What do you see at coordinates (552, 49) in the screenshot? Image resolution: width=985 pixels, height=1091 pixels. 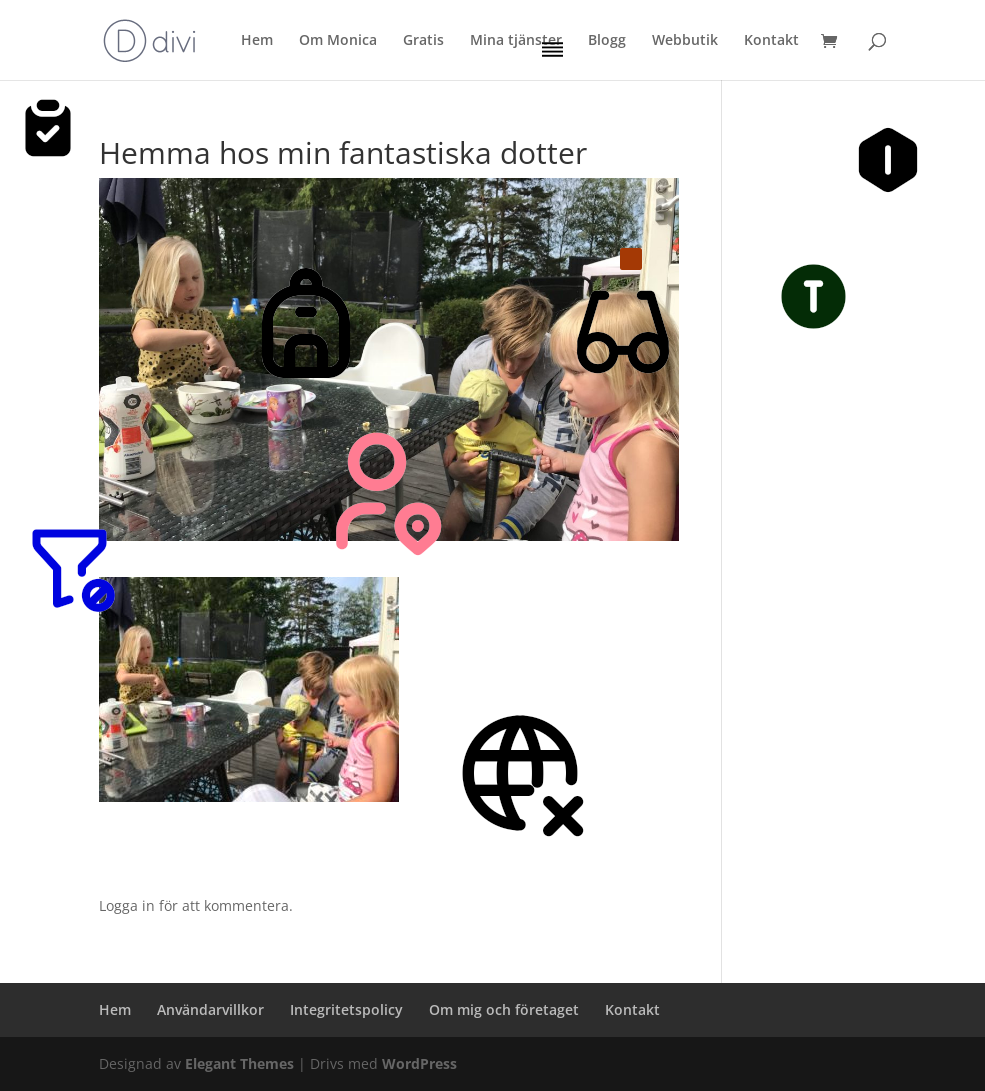 I see `switch to list view` at bounding box center [552, 49].